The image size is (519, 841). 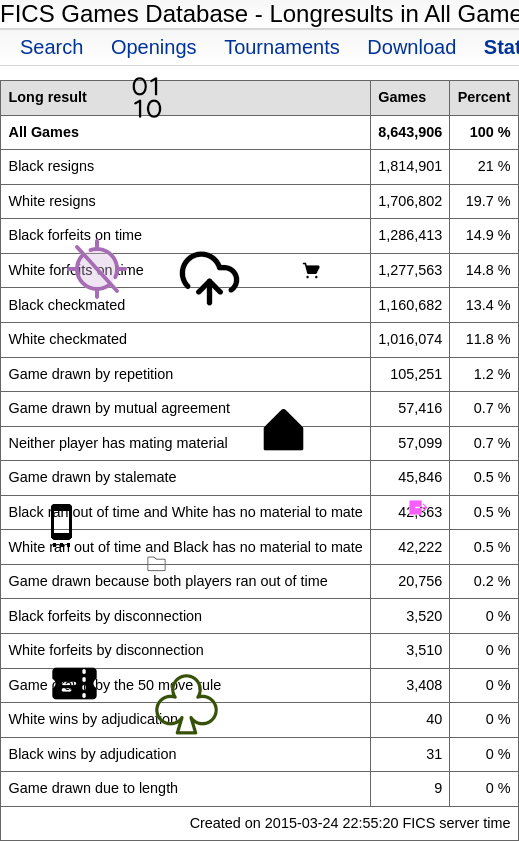 I want to click on view or access binary/code data, so click(x=146, y=97).